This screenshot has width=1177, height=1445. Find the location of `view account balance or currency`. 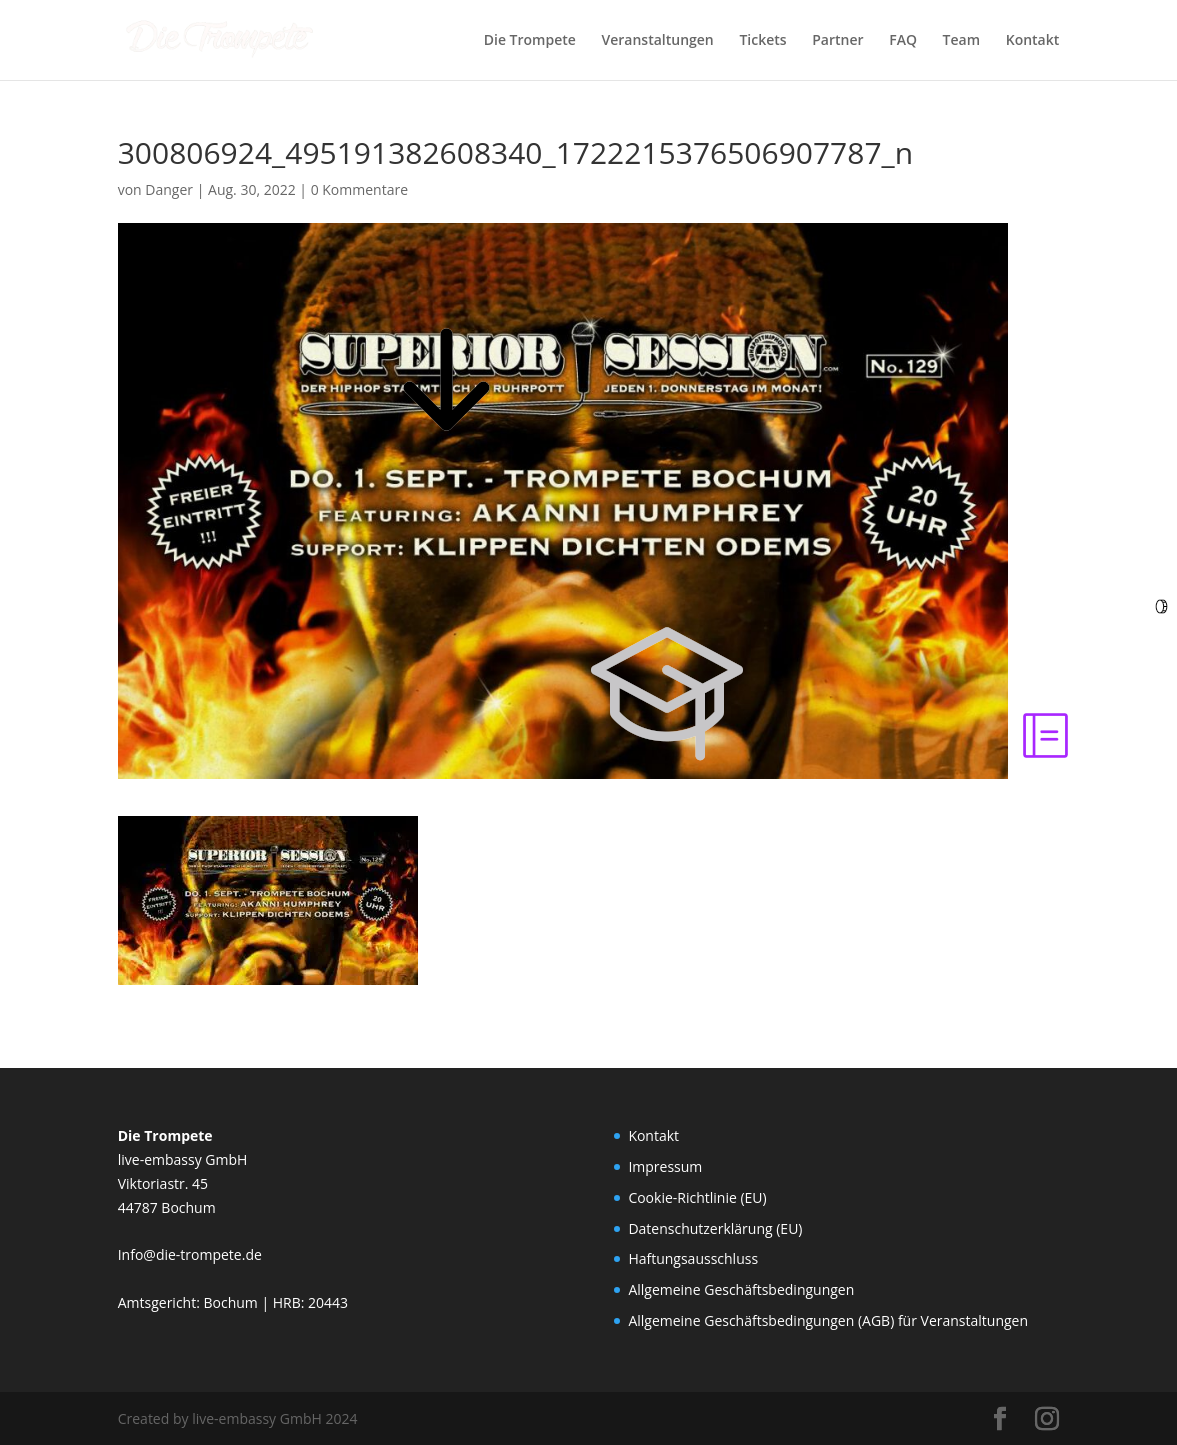

view account balance or currency is located at coordinates (1161, 606).